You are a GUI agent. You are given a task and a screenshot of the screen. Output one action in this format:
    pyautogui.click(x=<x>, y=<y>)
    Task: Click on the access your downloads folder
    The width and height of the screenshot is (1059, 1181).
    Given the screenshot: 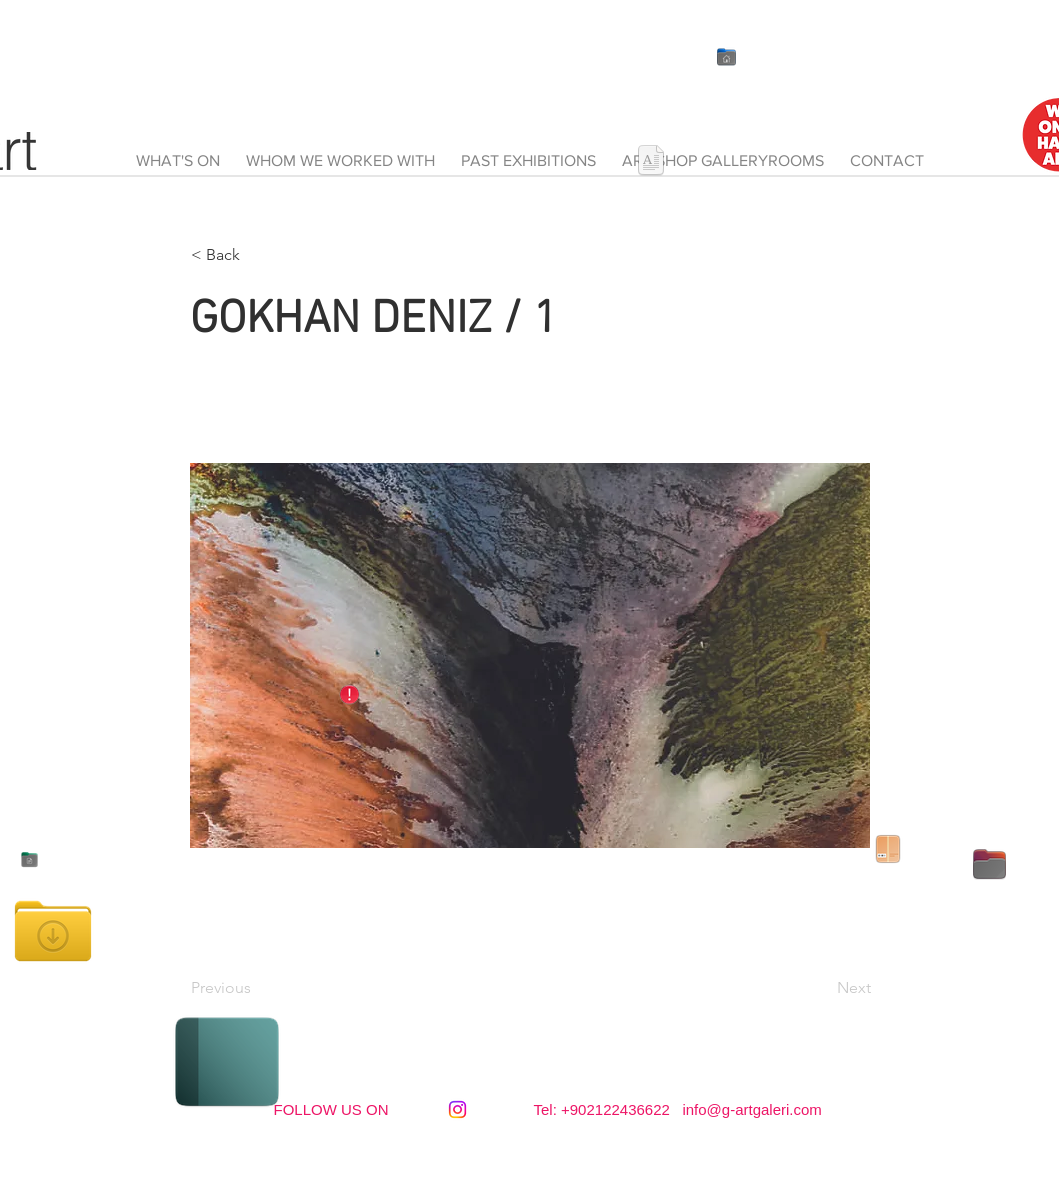 What is the action you would take?
    pyautogui.click(x=53, y=931)
    